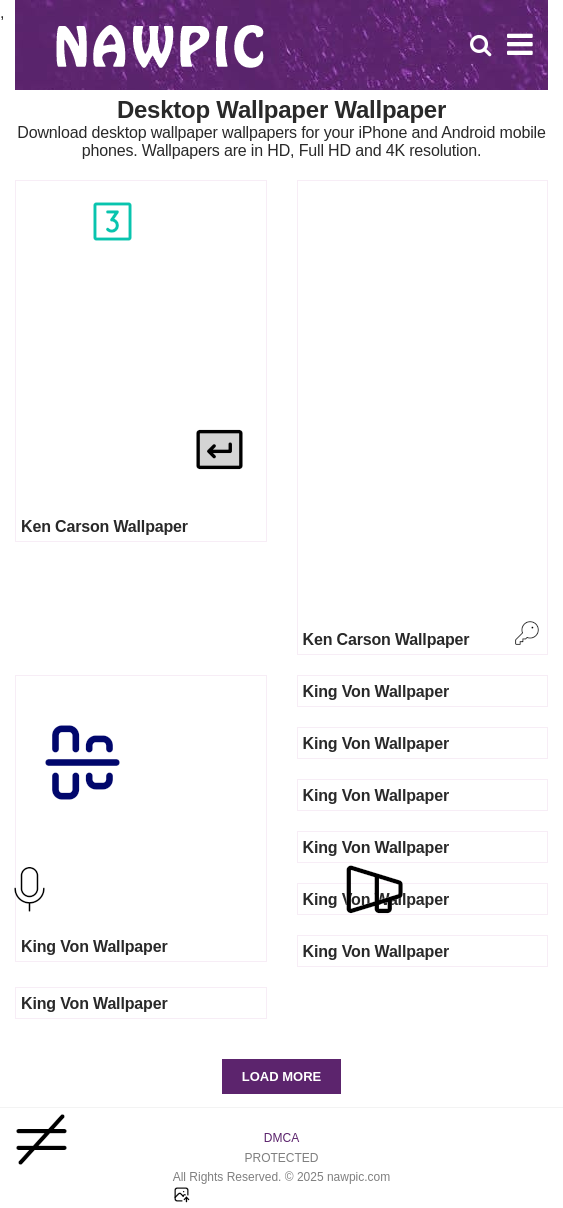 The image size is (563, 1208). Describe the element at coordinates (112, 221) in the screenshot. I see `select option three from a list` at that location.